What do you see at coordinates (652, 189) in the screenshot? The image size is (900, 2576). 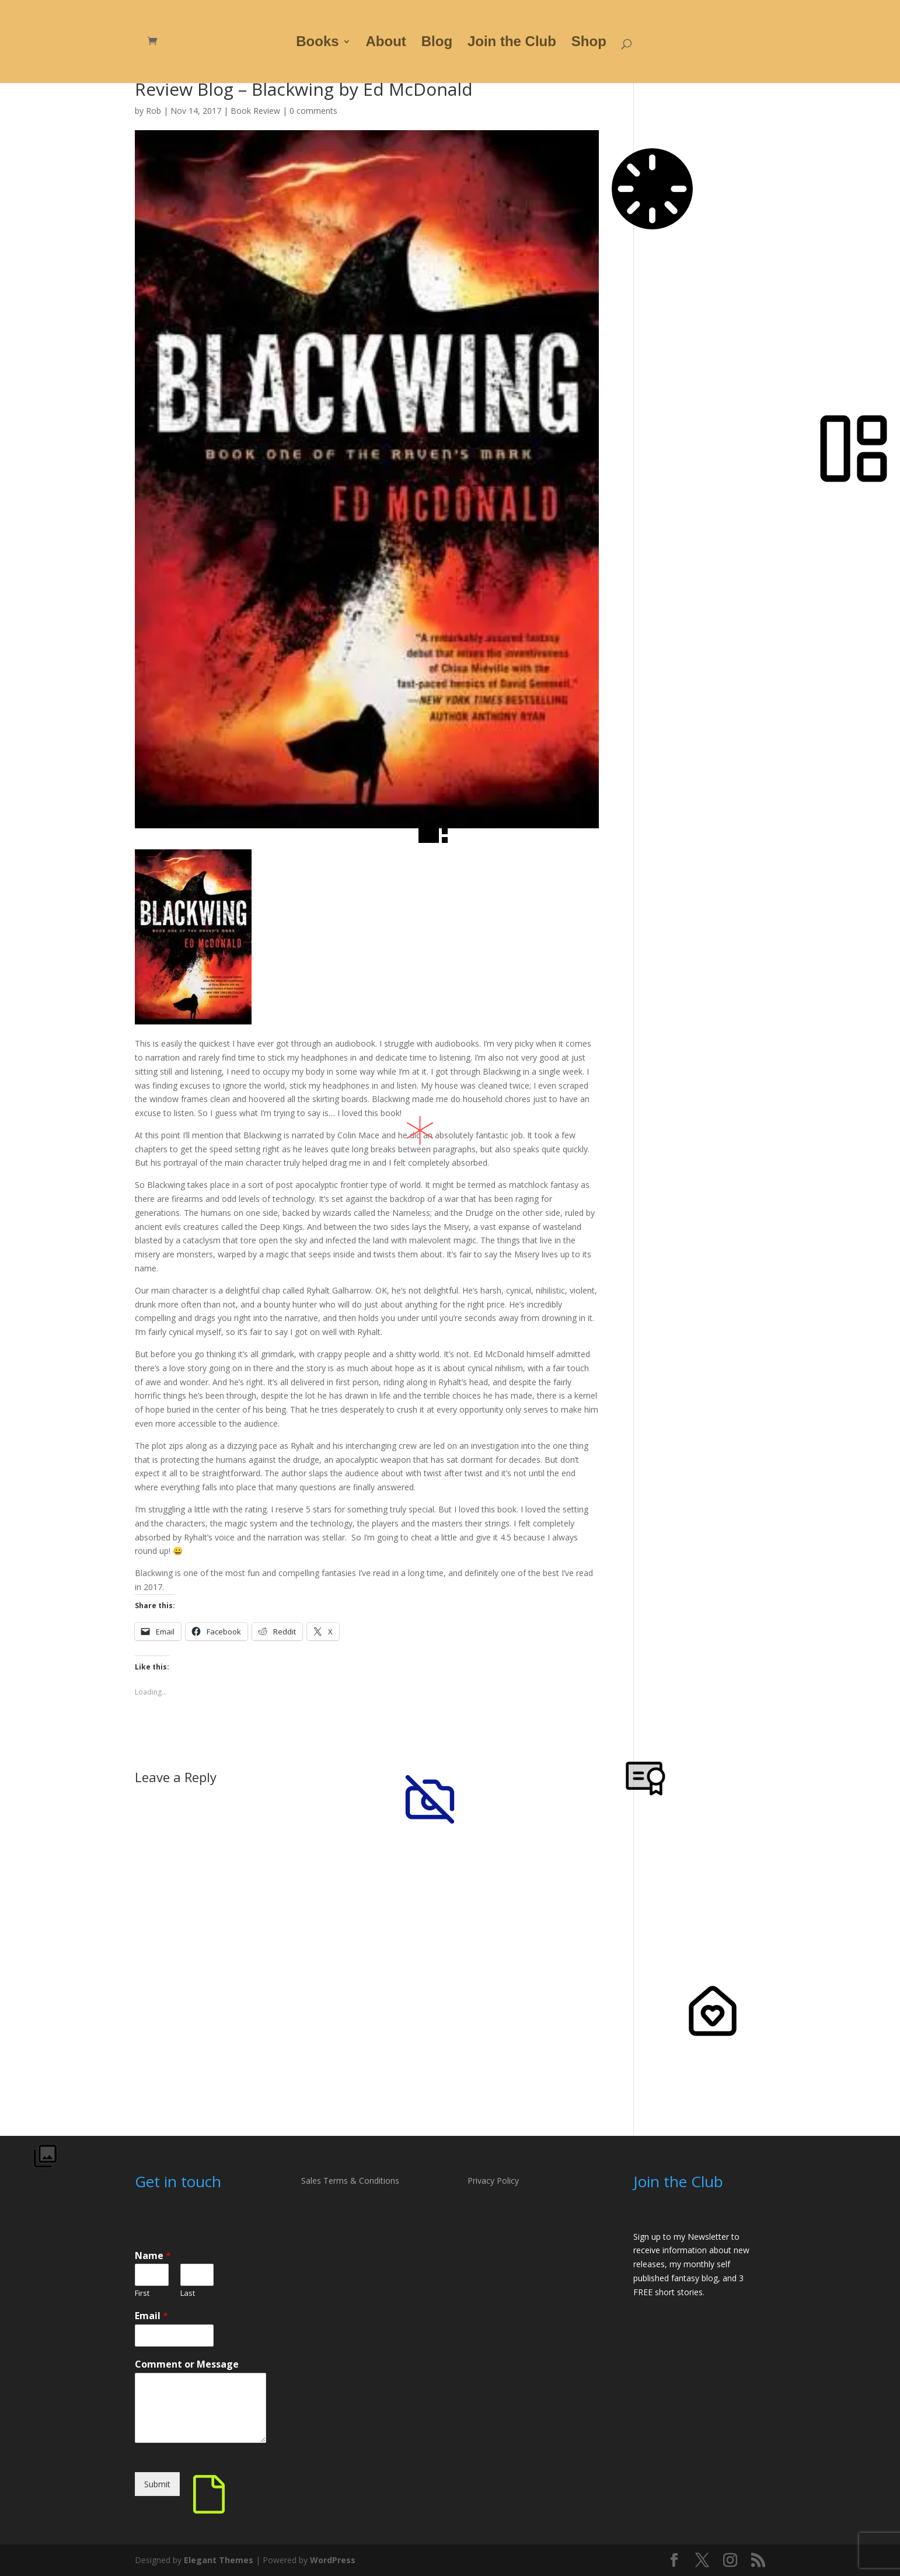 I see `loading content in progress` at bounding box center [652, 189].